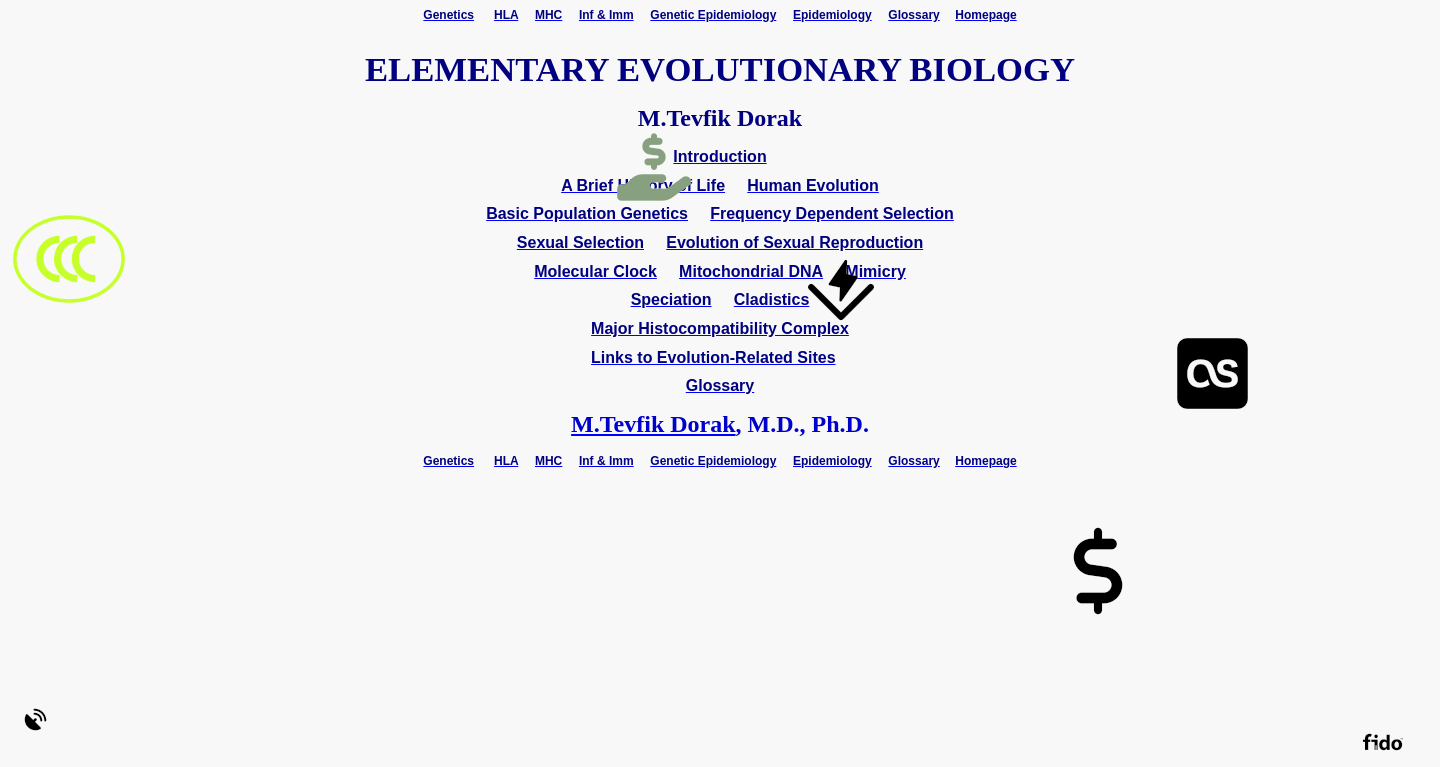 The image size is (1440, 767). I want to click on view pricing or payment options, so click(1098, 571).